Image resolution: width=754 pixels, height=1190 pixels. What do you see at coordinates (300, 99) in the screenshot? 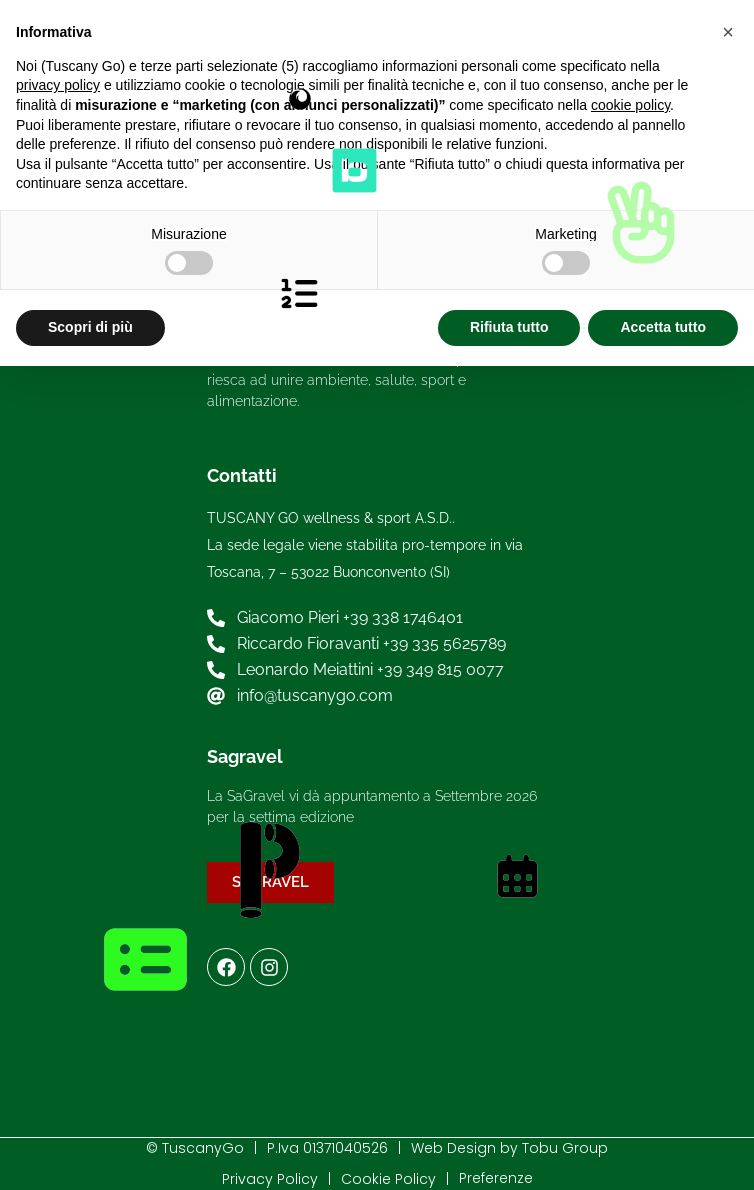
I see `open Firefox browser` at bounding box center [300, 99].